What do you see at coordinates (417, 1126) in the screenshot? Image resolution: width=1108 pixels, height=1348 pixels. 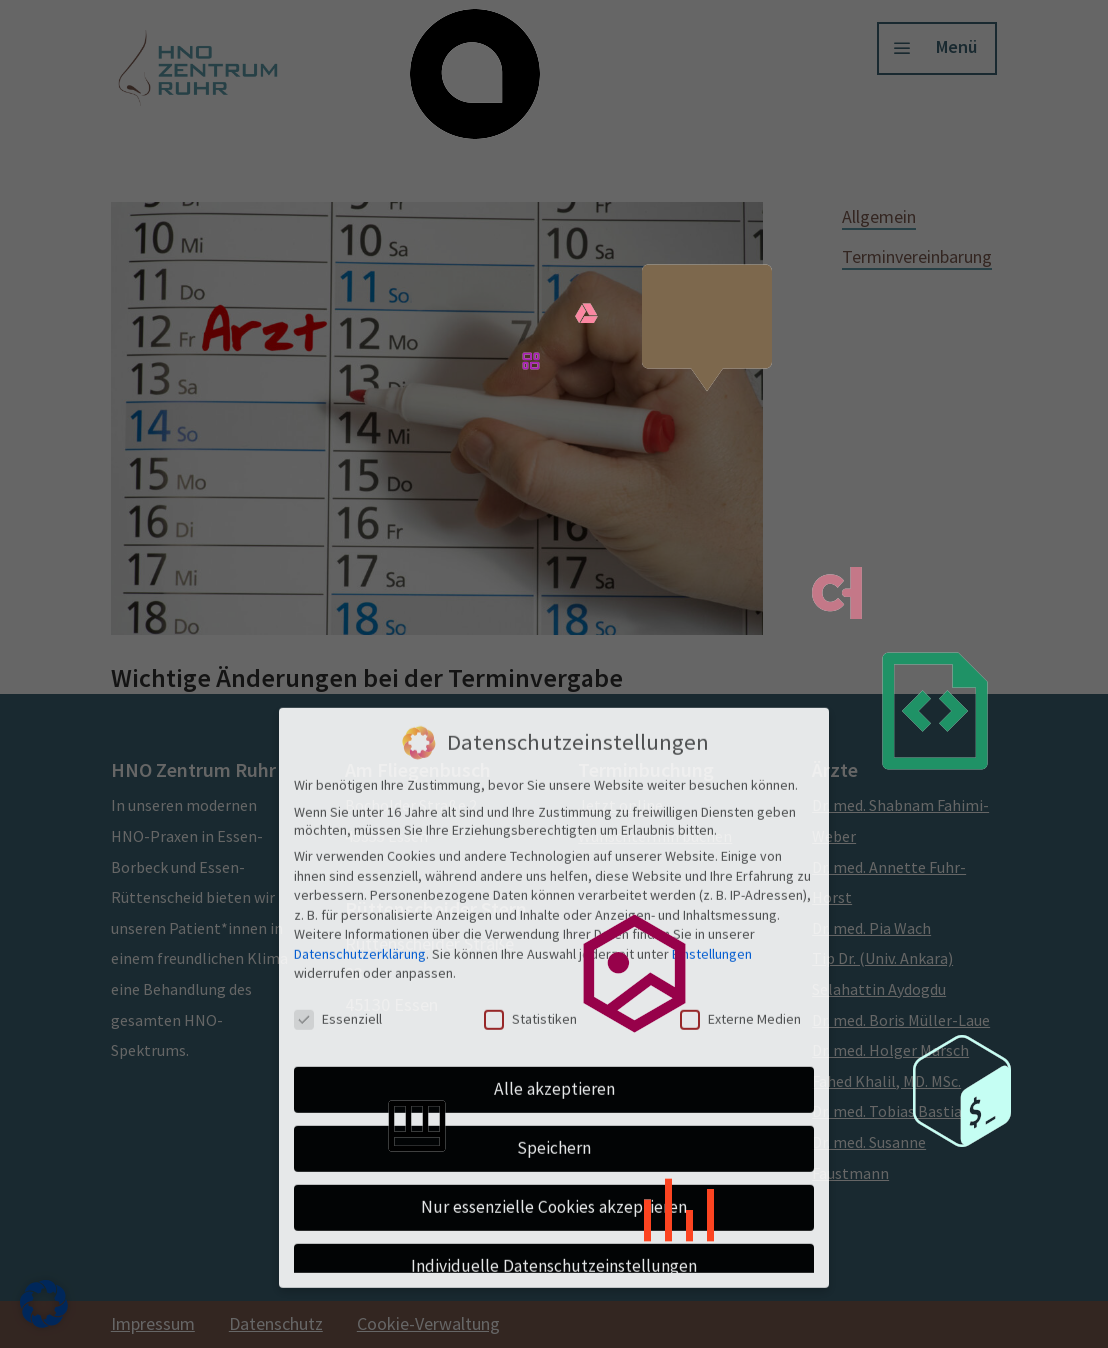 I see `view data in table format` at bounding box center [417, 1126].